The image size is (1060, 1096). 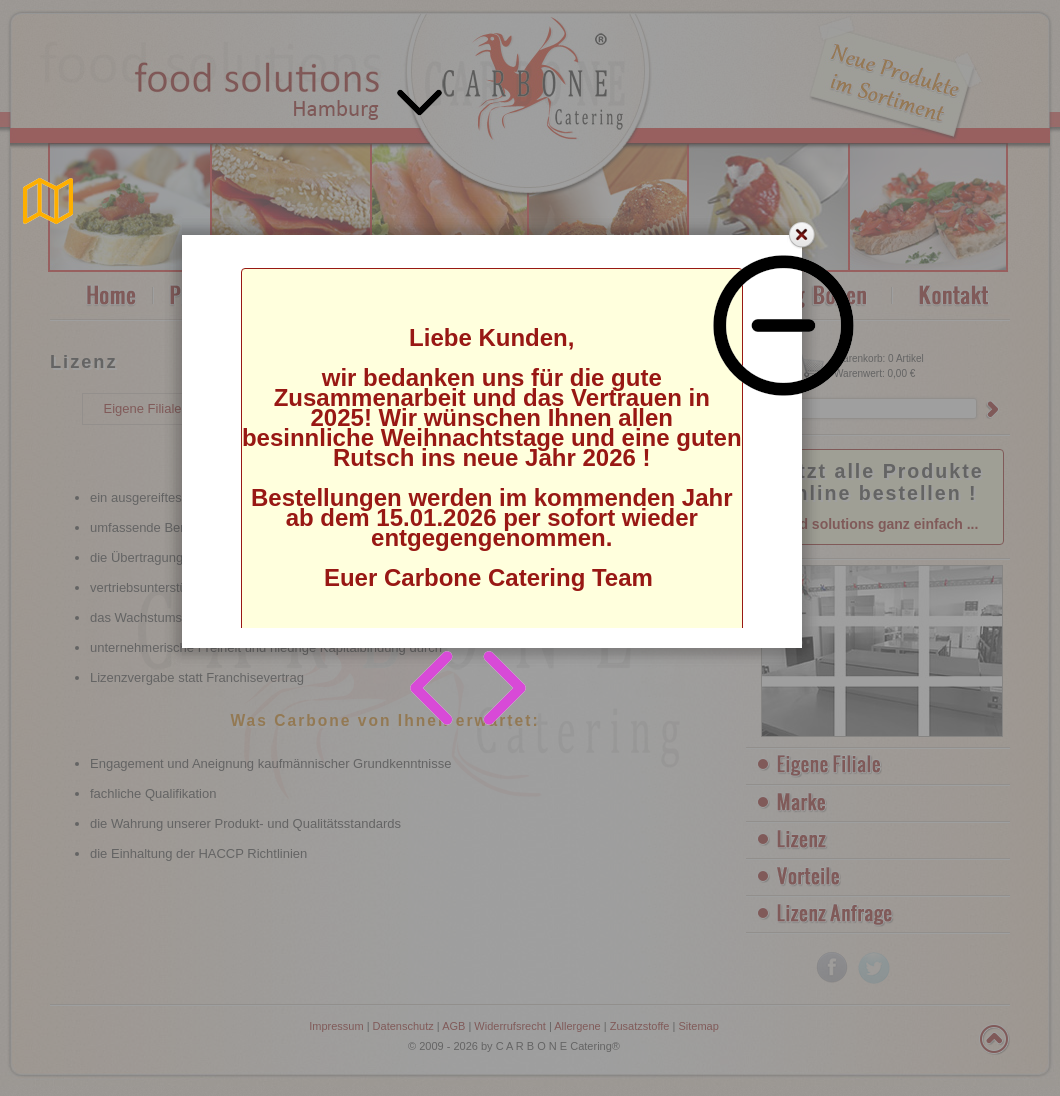 What do you see at coordinates (419, 102) in the screenshot?
I see `expand a dropdown menu or section` at bounding box center [419, 102].